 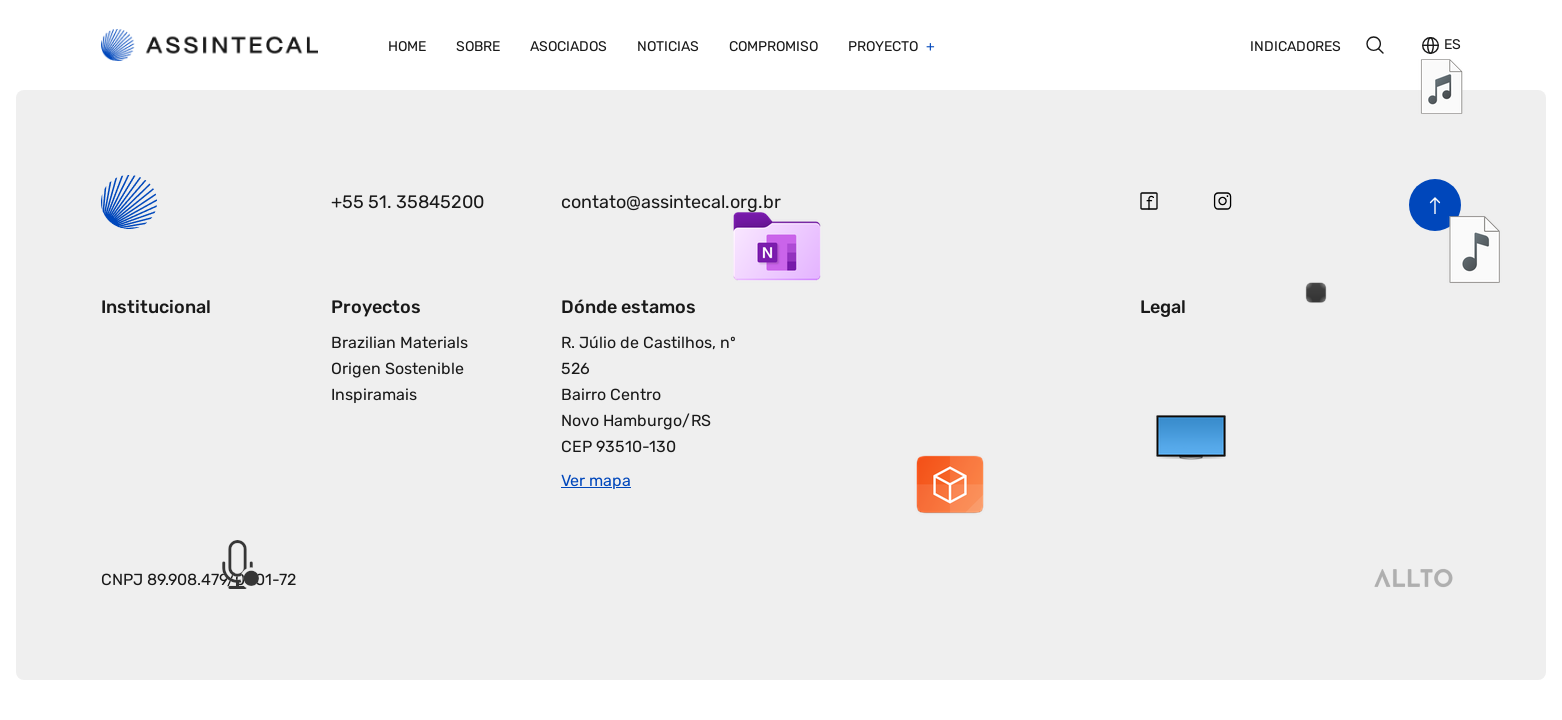 I want to click on open sound recorder app, so click(x=237, y=564).